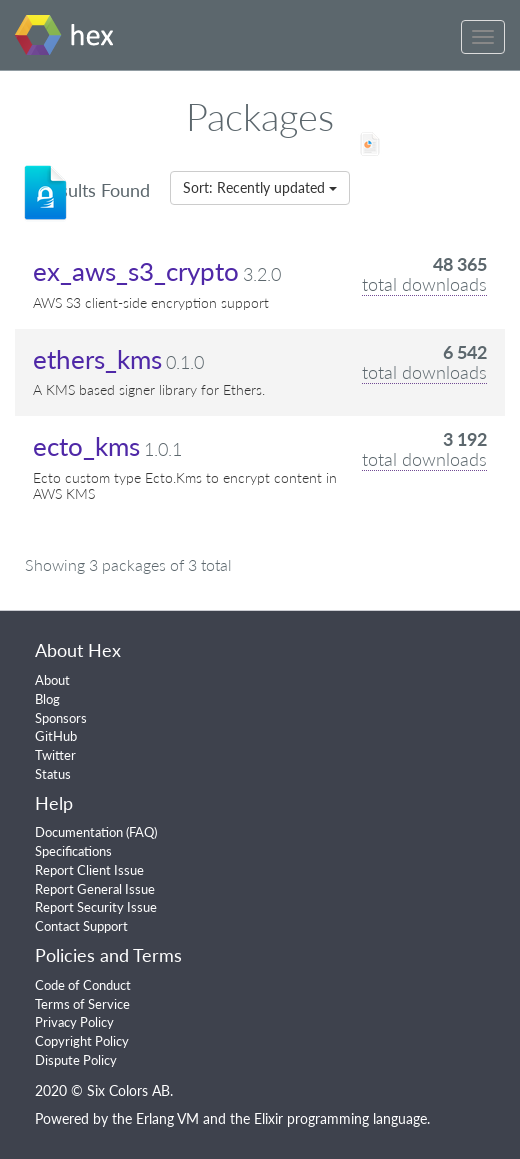  What do you see at coordinates (370, 144) in the screenshot?
I see `open a presentation file` at bounding box center [370, 144].